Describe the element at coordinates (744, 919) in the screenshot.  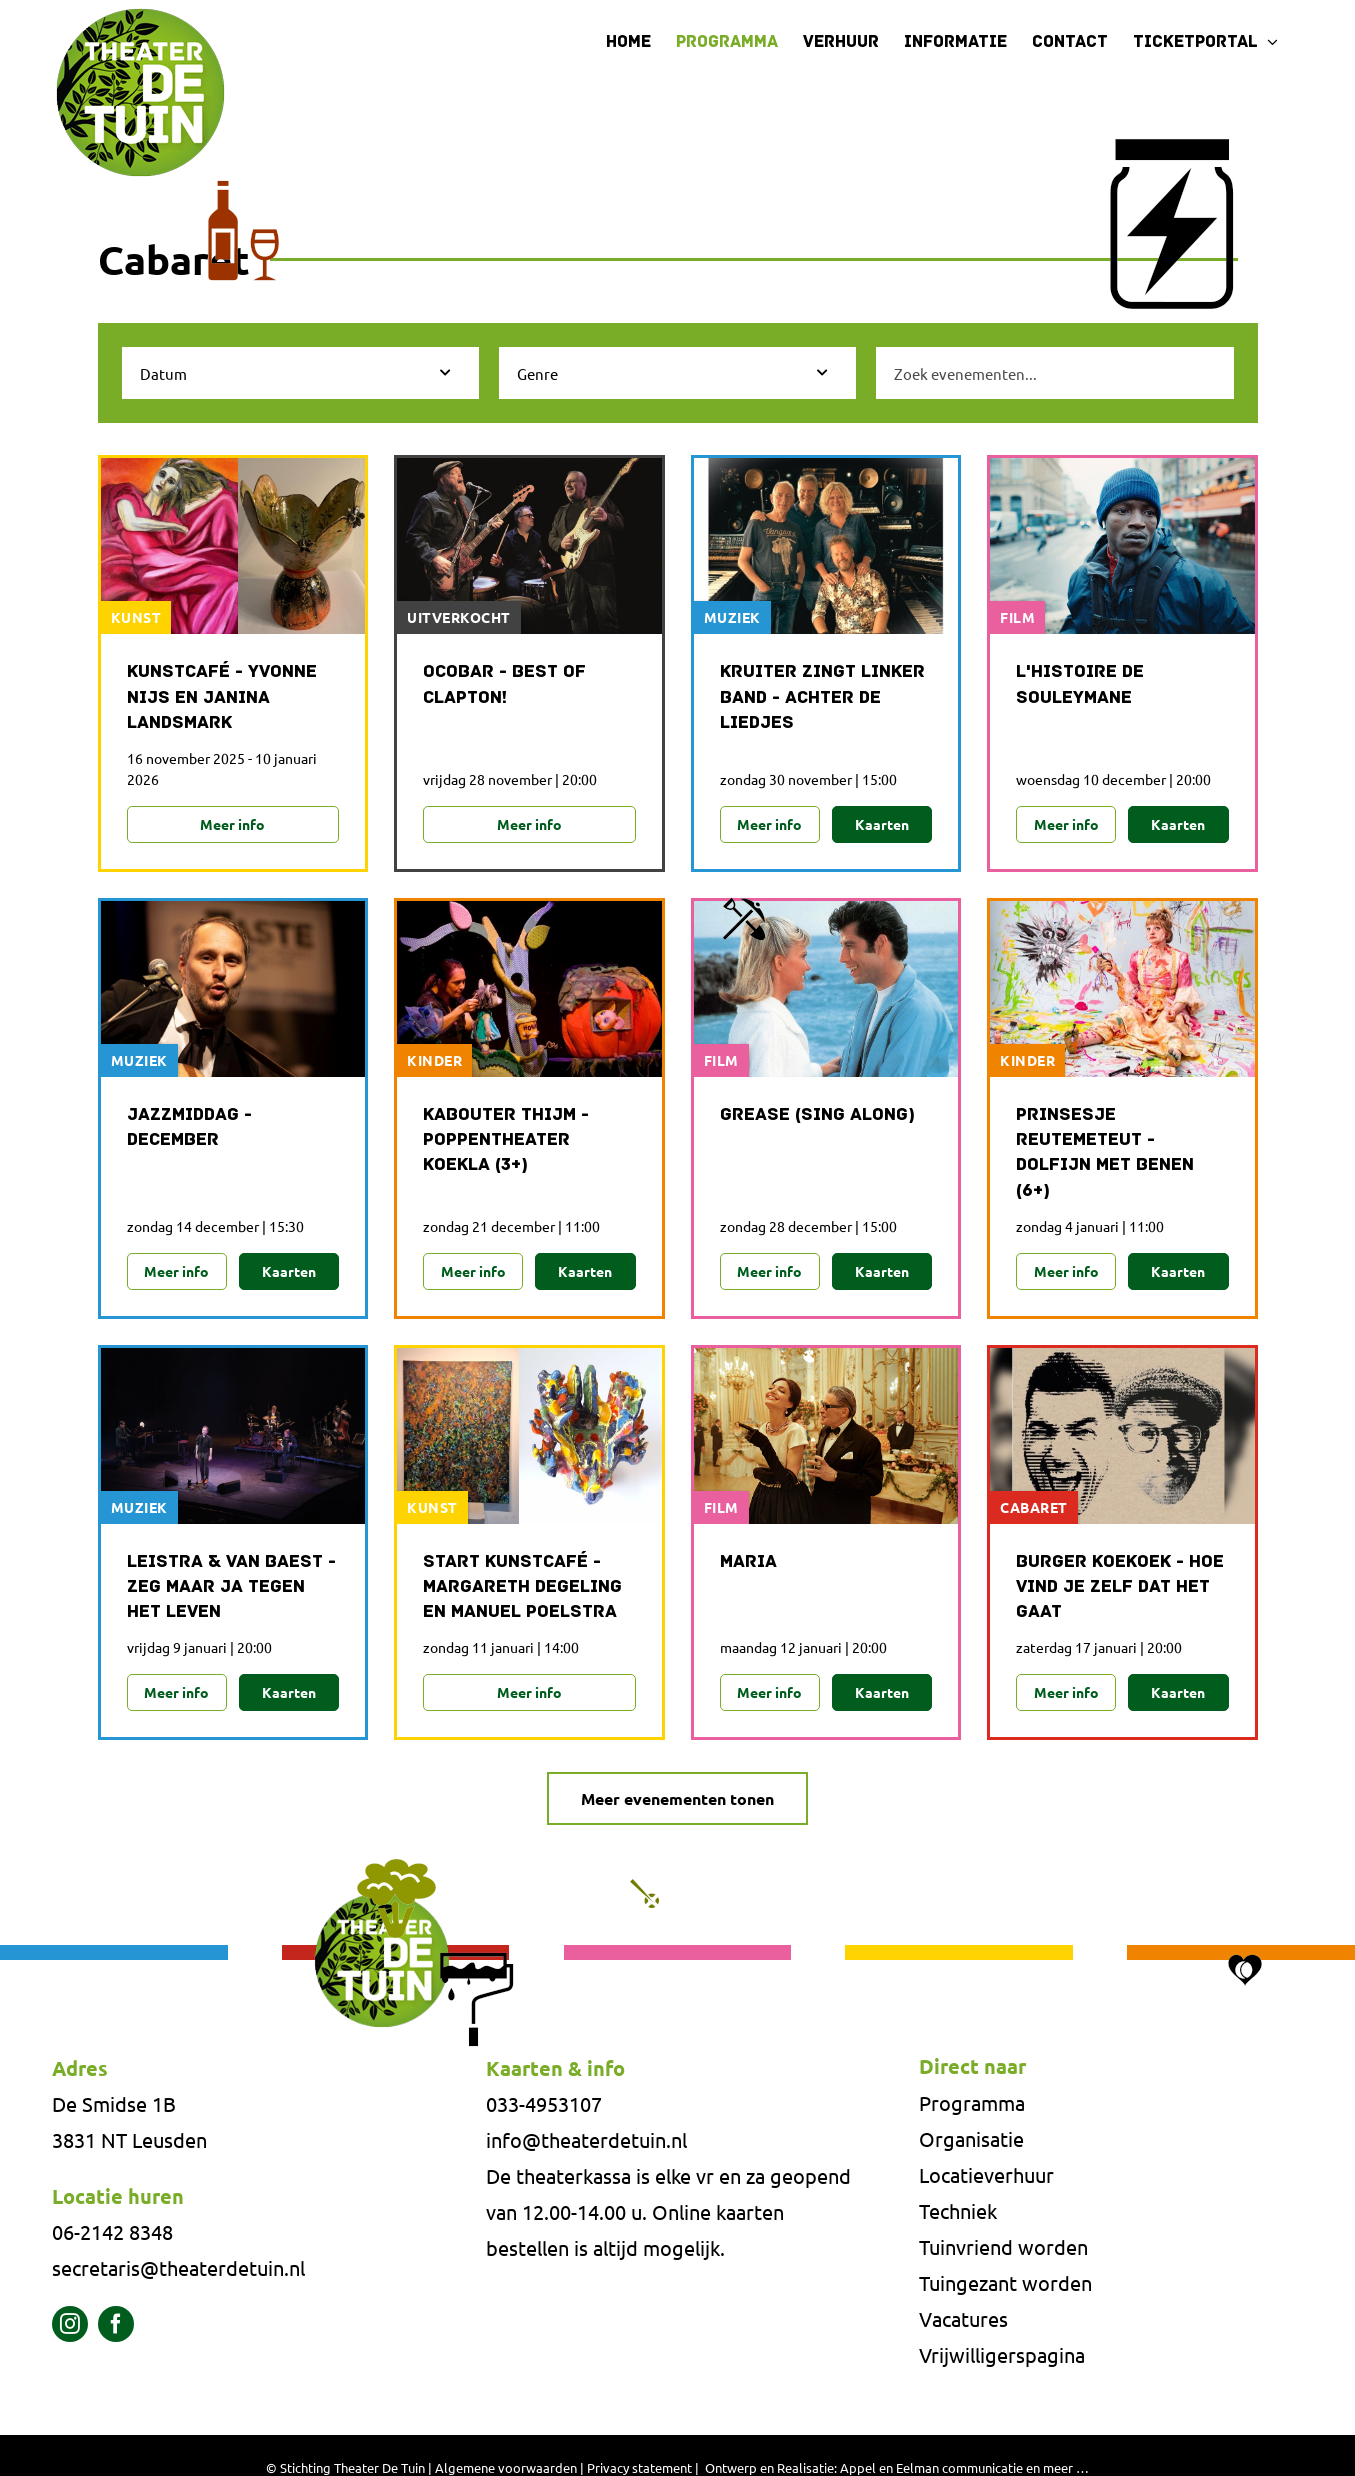
I see `dig-dug game icon` at that location.